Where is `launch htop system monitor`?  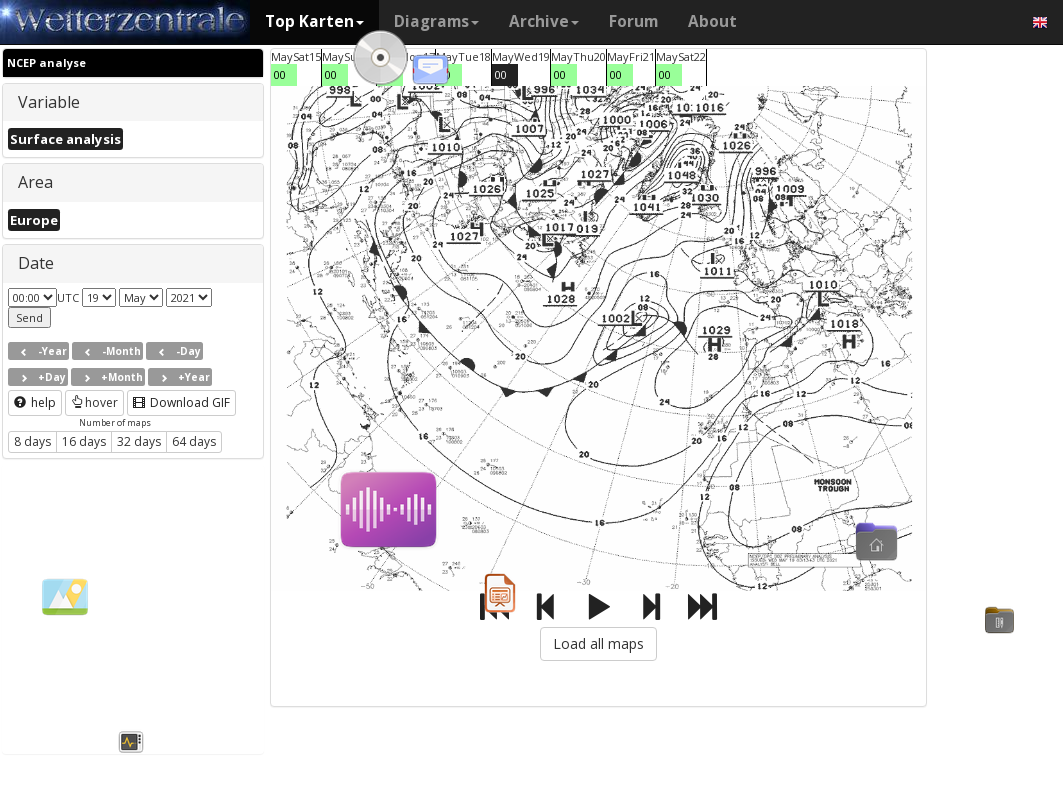
launch htop system monitor is located at coordinates (131, 742).